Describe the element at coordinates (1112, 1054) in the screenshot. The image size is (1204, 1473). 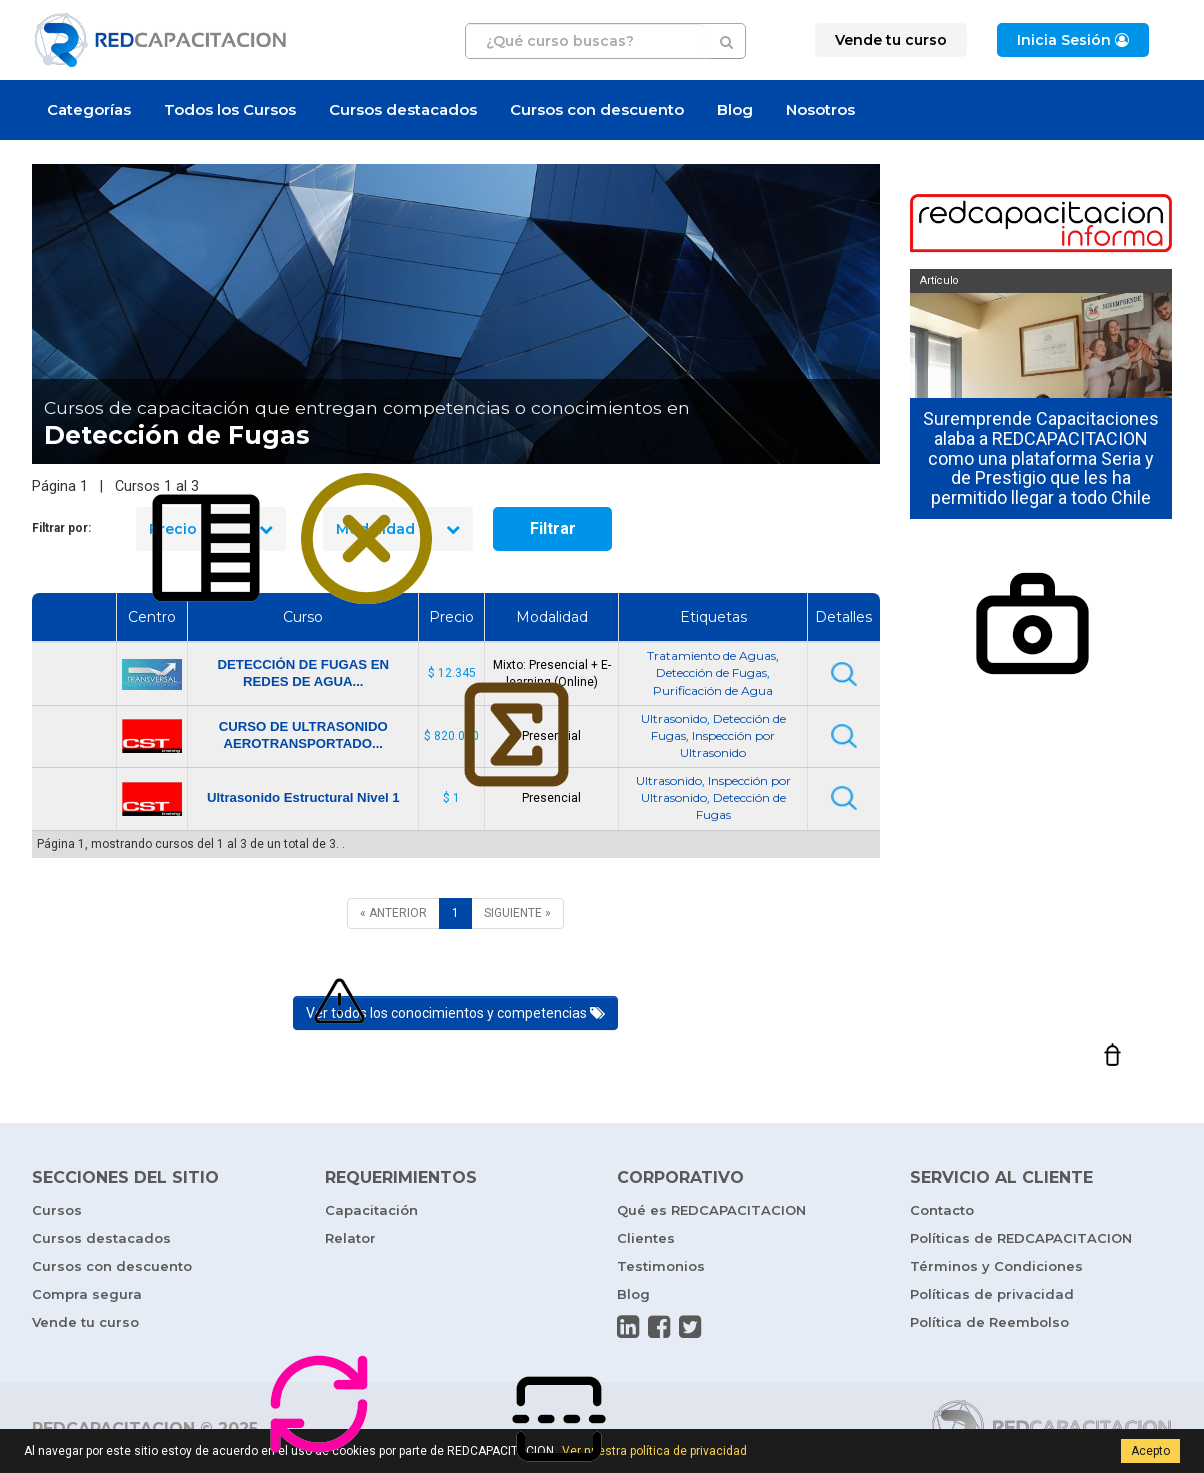
I see `access baby or infant care features` at that location.